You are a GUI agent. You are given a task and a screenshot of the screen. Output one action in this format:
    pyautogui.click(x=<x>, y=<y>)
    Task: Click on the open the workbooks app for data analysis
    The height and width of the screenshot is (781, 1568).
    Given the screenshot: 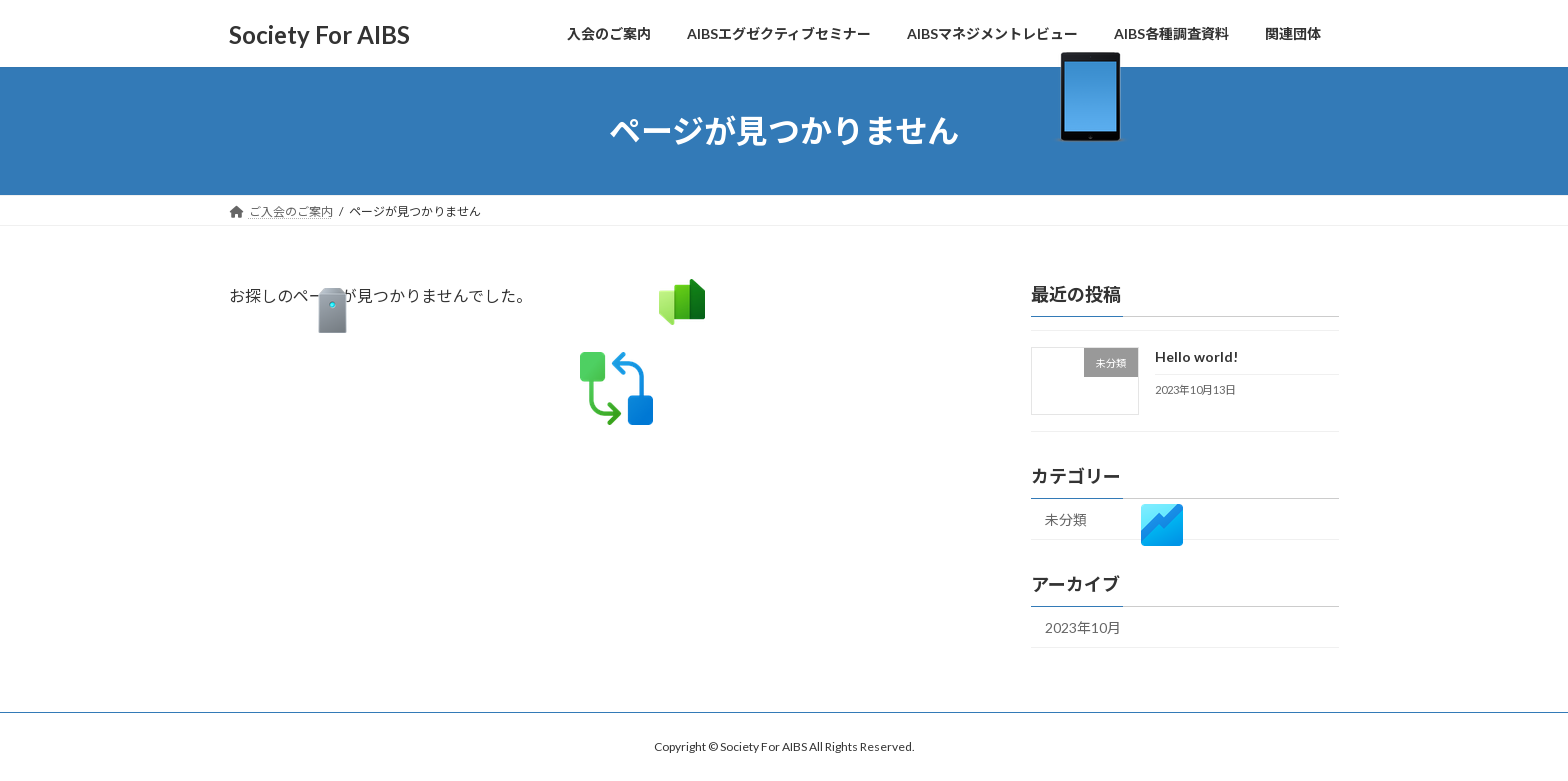 What is the action you would take?
    pyautogui.click(x=1162, y=525)
    